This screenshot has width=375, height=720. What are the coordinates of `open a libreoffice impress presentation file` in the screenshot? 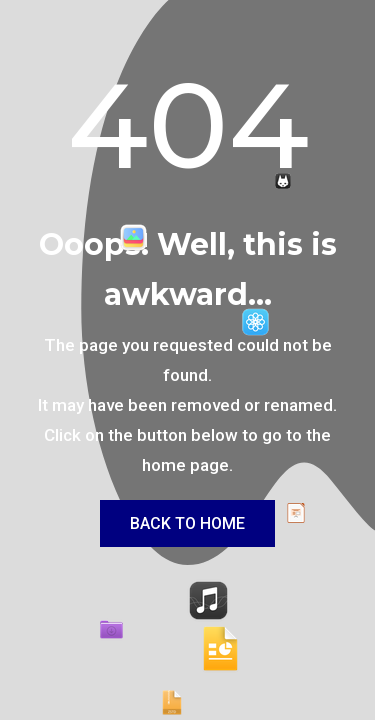 It's located at (296, 513).